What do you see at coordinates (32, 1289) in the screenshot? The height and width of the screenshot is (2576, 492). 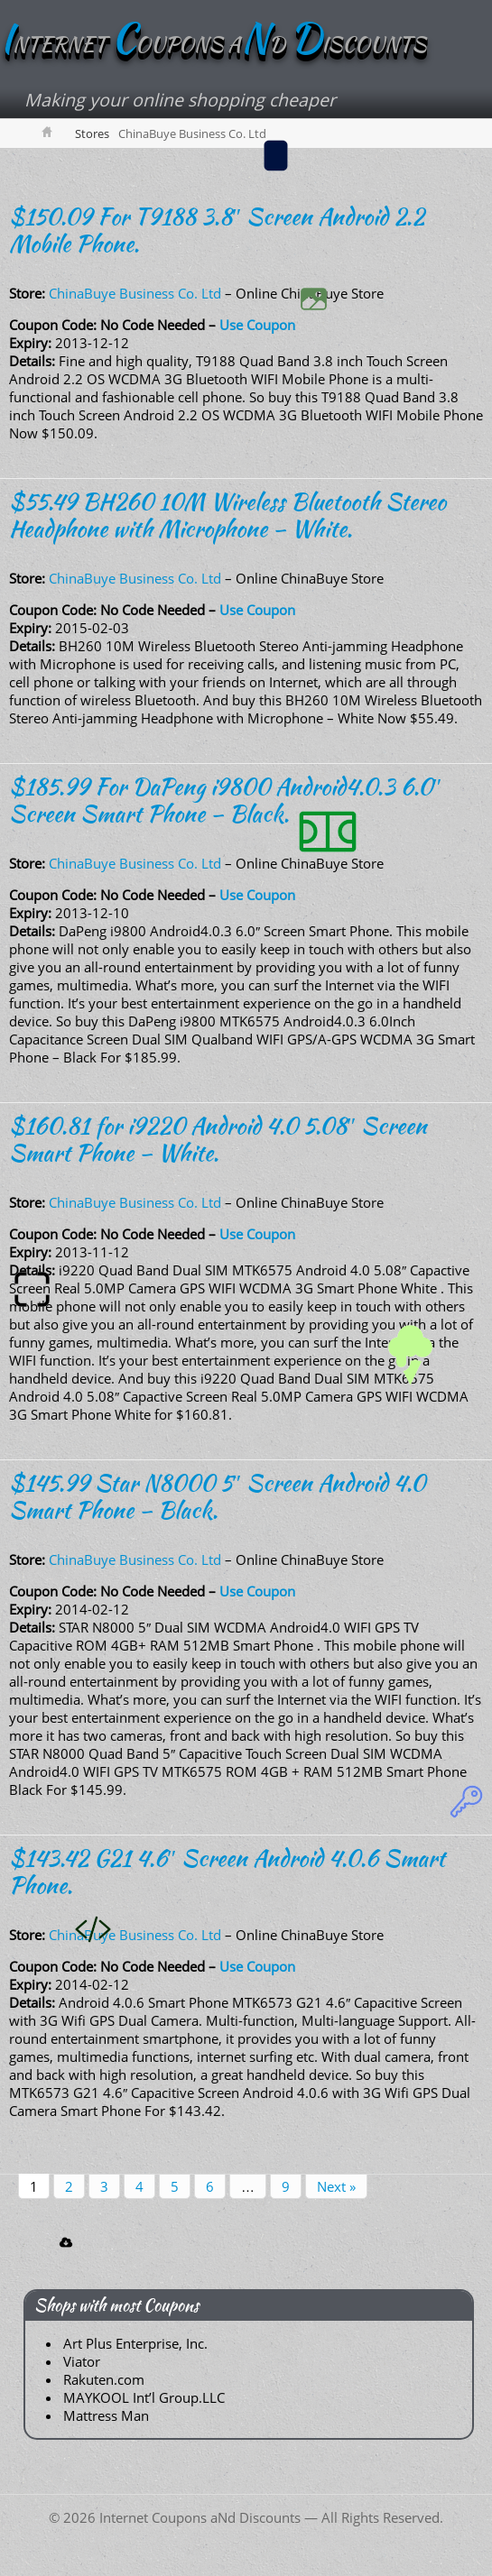 I see `scan a QR code or barcode` at bounding box center [32, 1289].